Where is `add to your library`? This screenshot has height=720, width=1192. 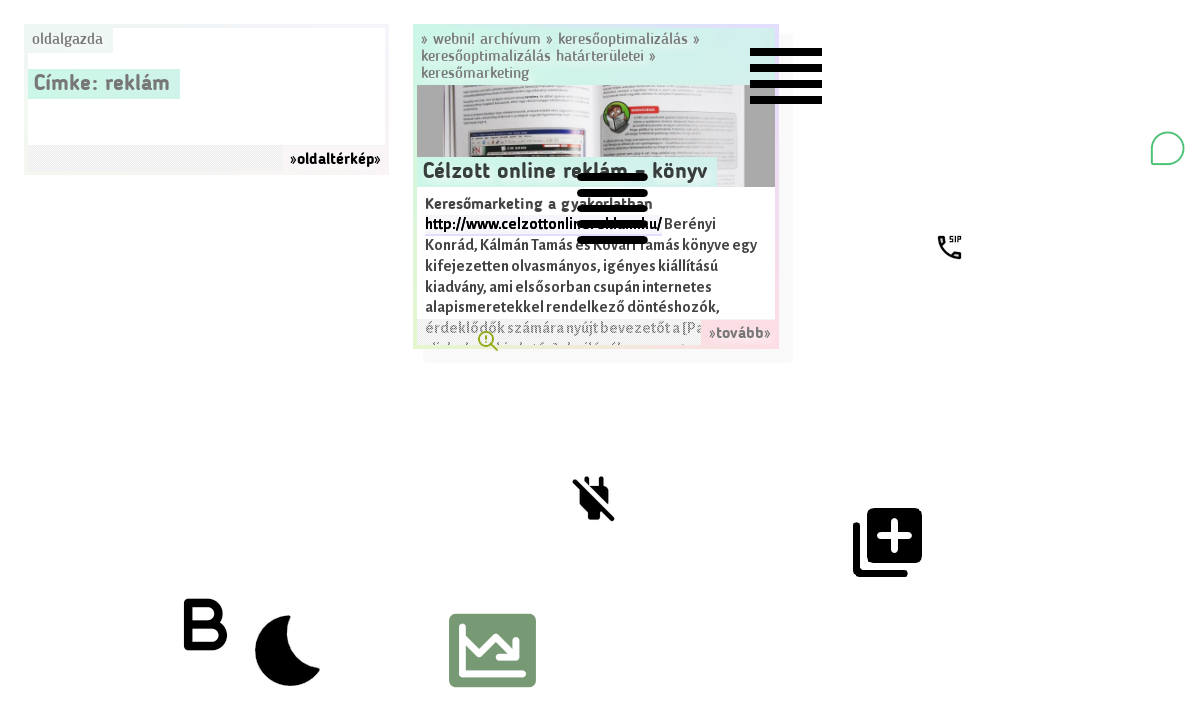 add to your library is located at coordinates (887, 542).